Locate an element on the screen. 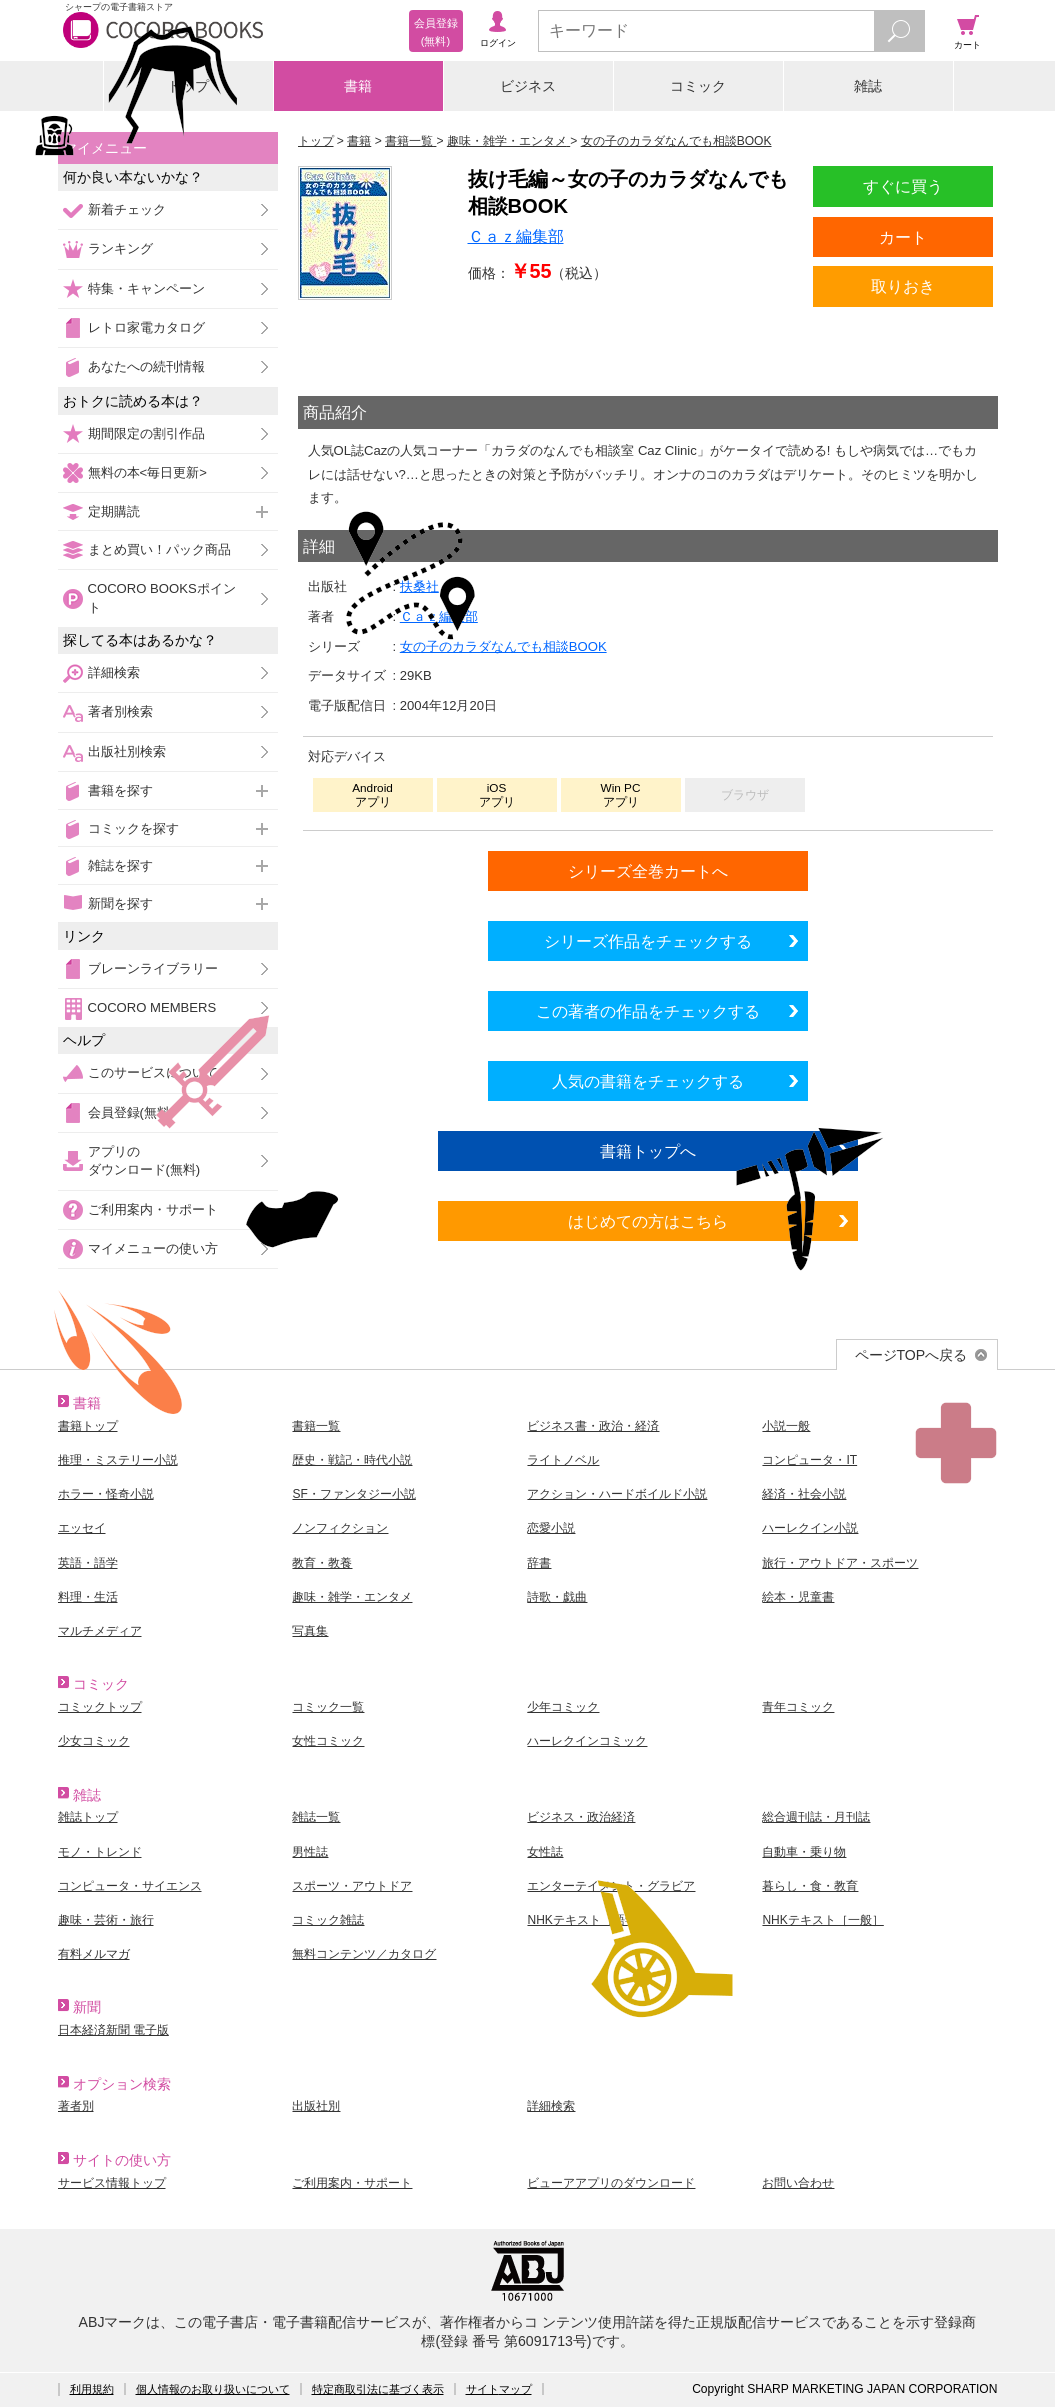 This screenshot has height=2407, width=1055. indicates player health status is normal is located at coordinates (956, 1443).